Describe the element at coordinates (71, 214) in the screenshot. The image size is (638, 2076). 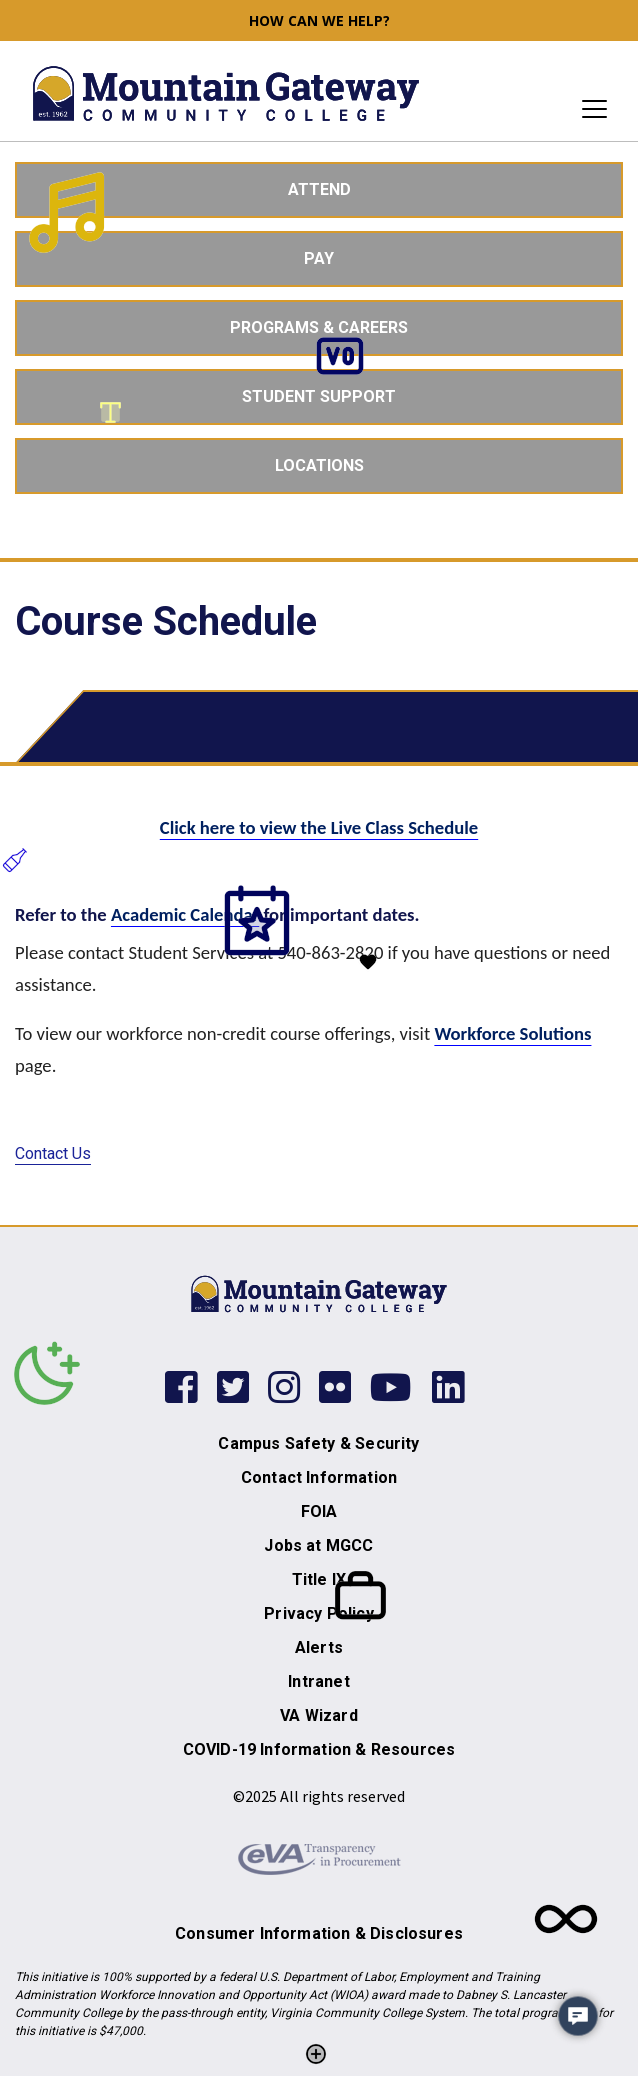
I see `access music library or audio files` at that location.